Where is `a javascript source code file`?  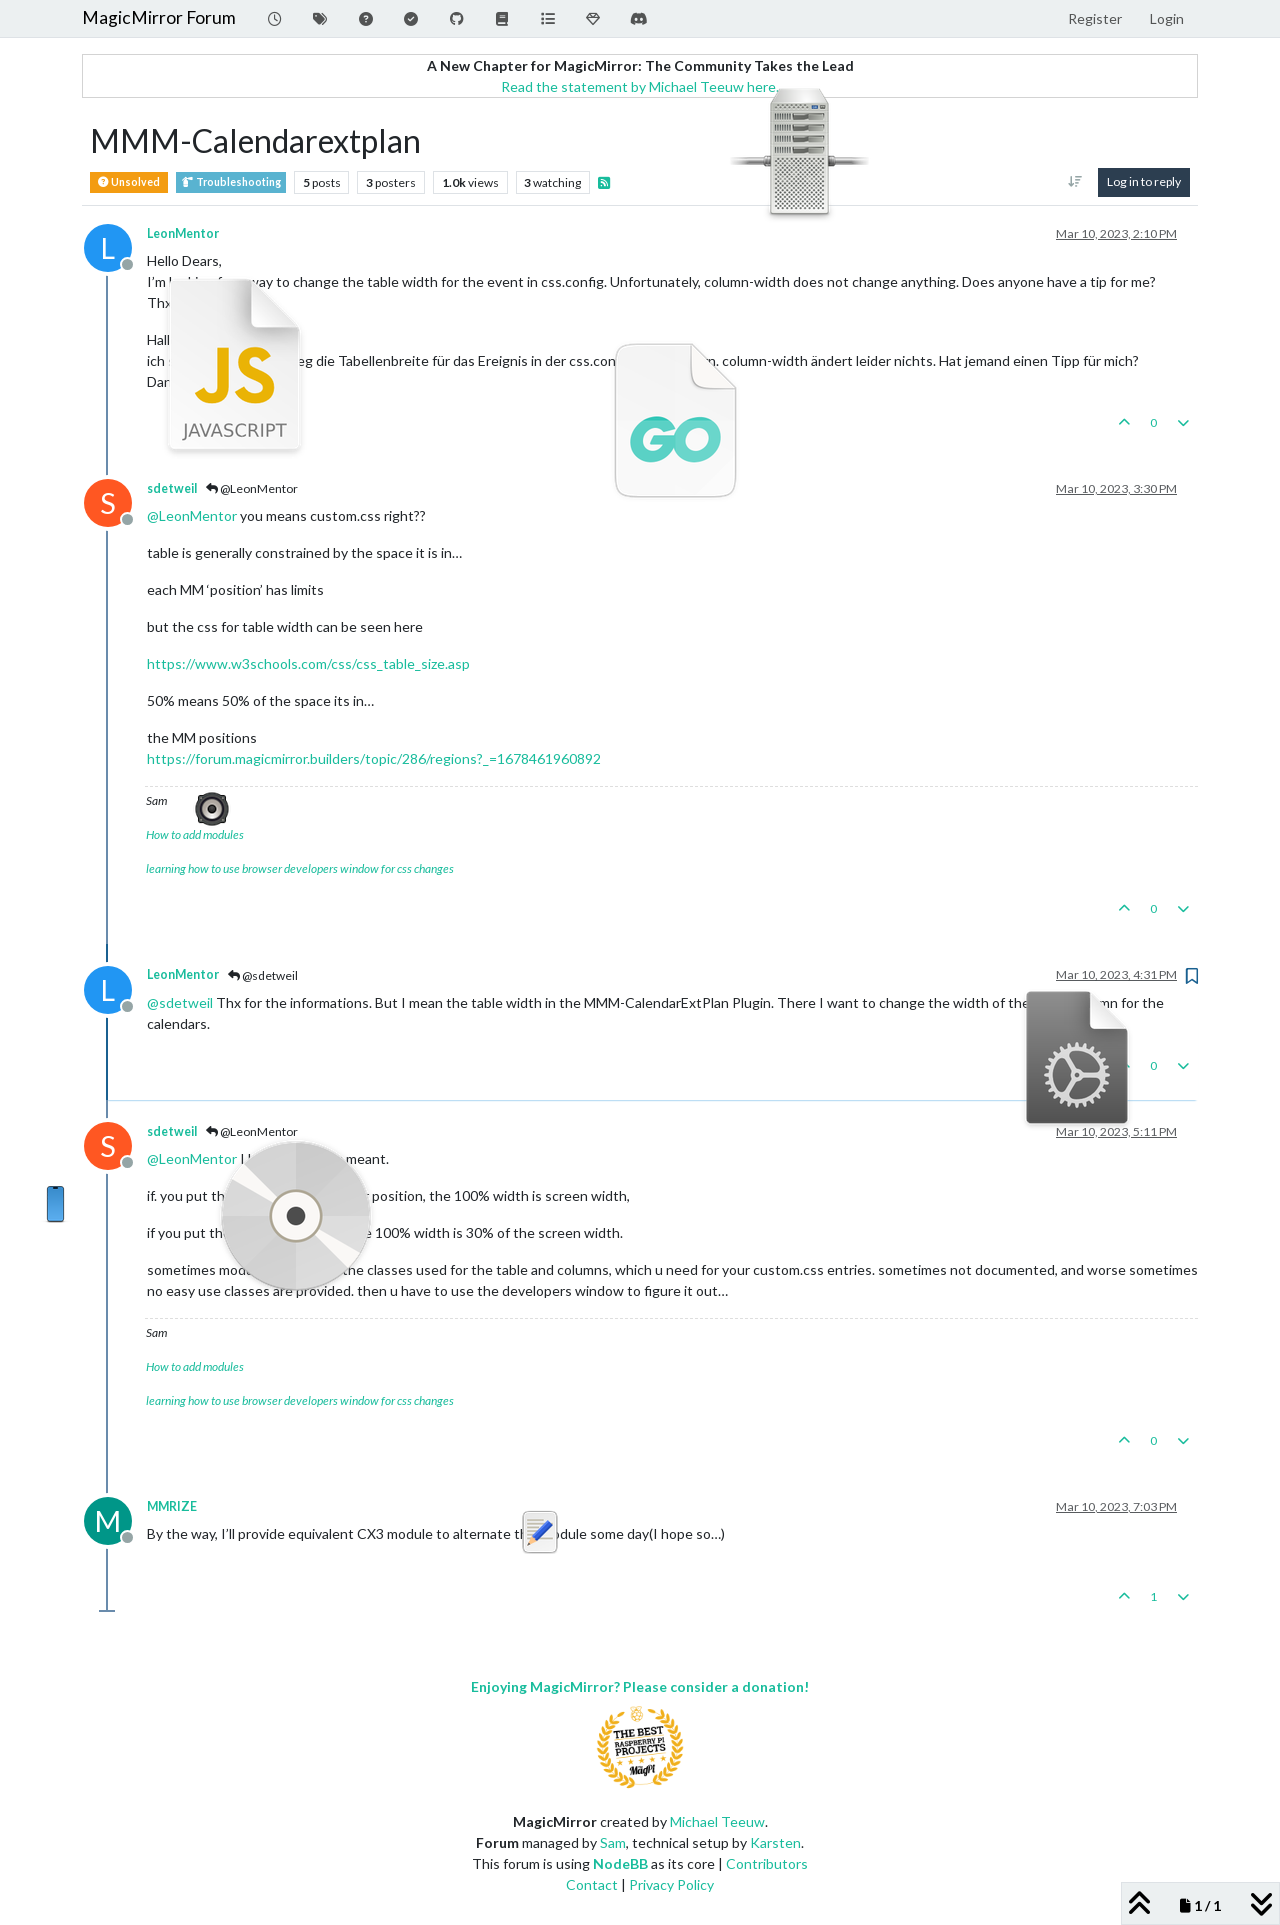 a javascript source code file is located at coordinates (234, 367).